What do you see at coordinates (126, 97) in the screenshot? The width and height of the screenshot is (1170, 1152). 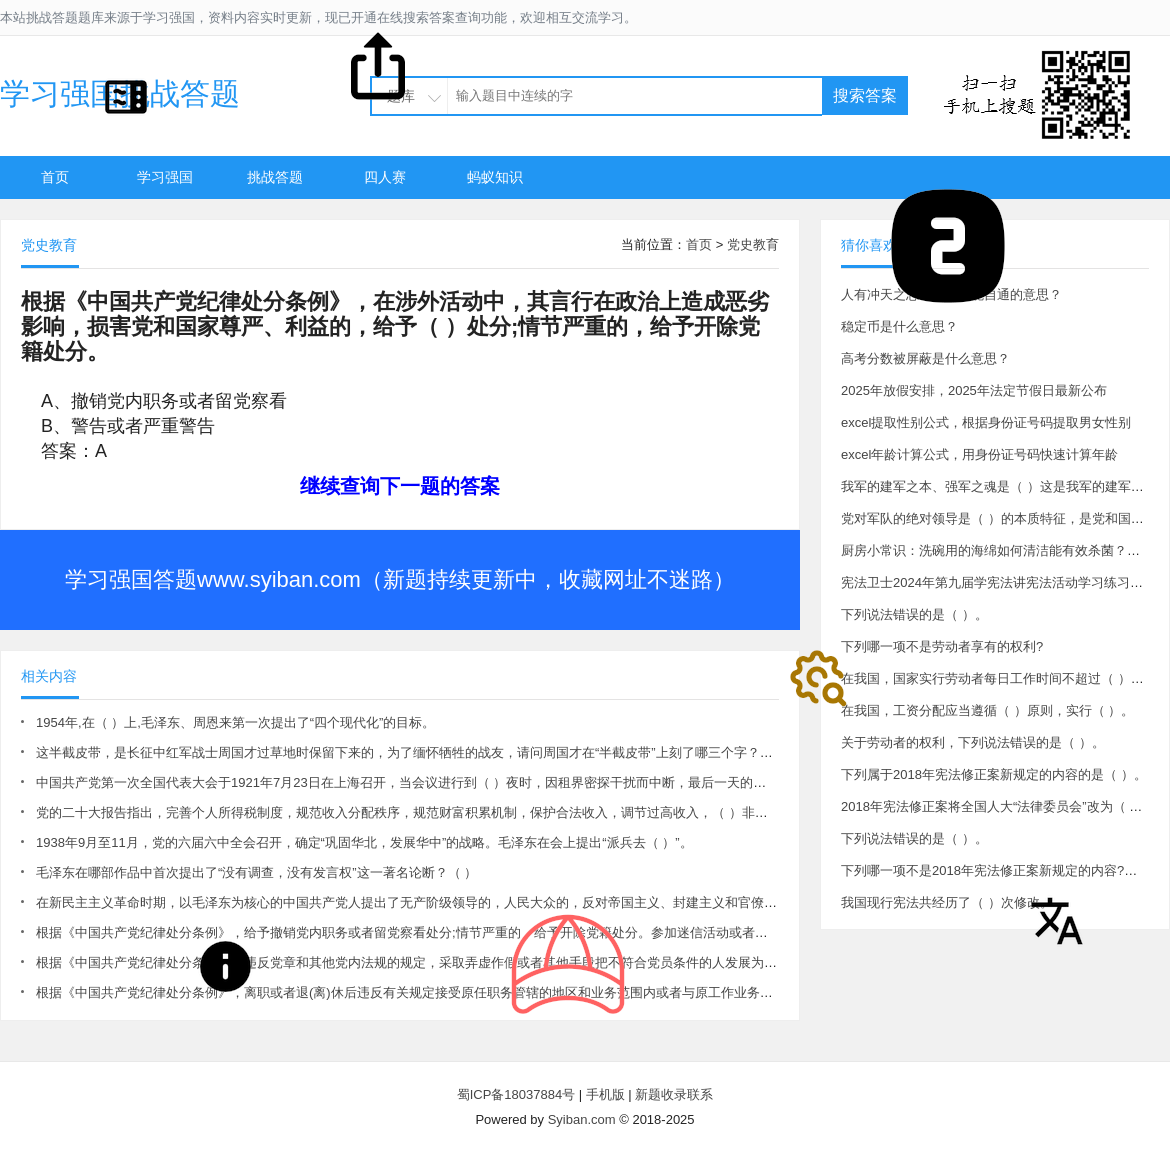 I see `access microwave controls or settings` at bounding box center [126, 97].